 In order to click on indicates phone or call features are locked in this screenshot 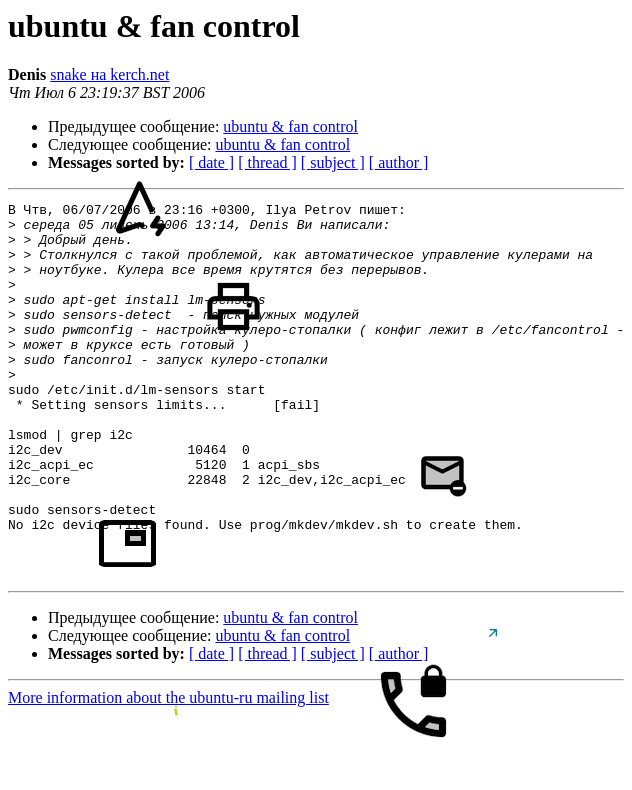, I will do `click(413, 704)`.